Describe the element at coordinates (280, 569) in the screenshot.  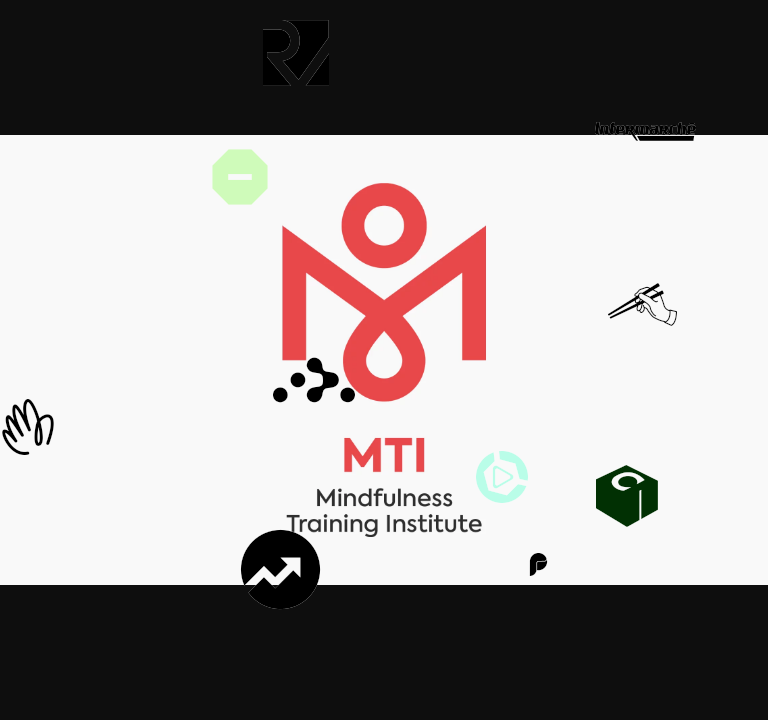
I see `view fund performance or investment growth` at that location.